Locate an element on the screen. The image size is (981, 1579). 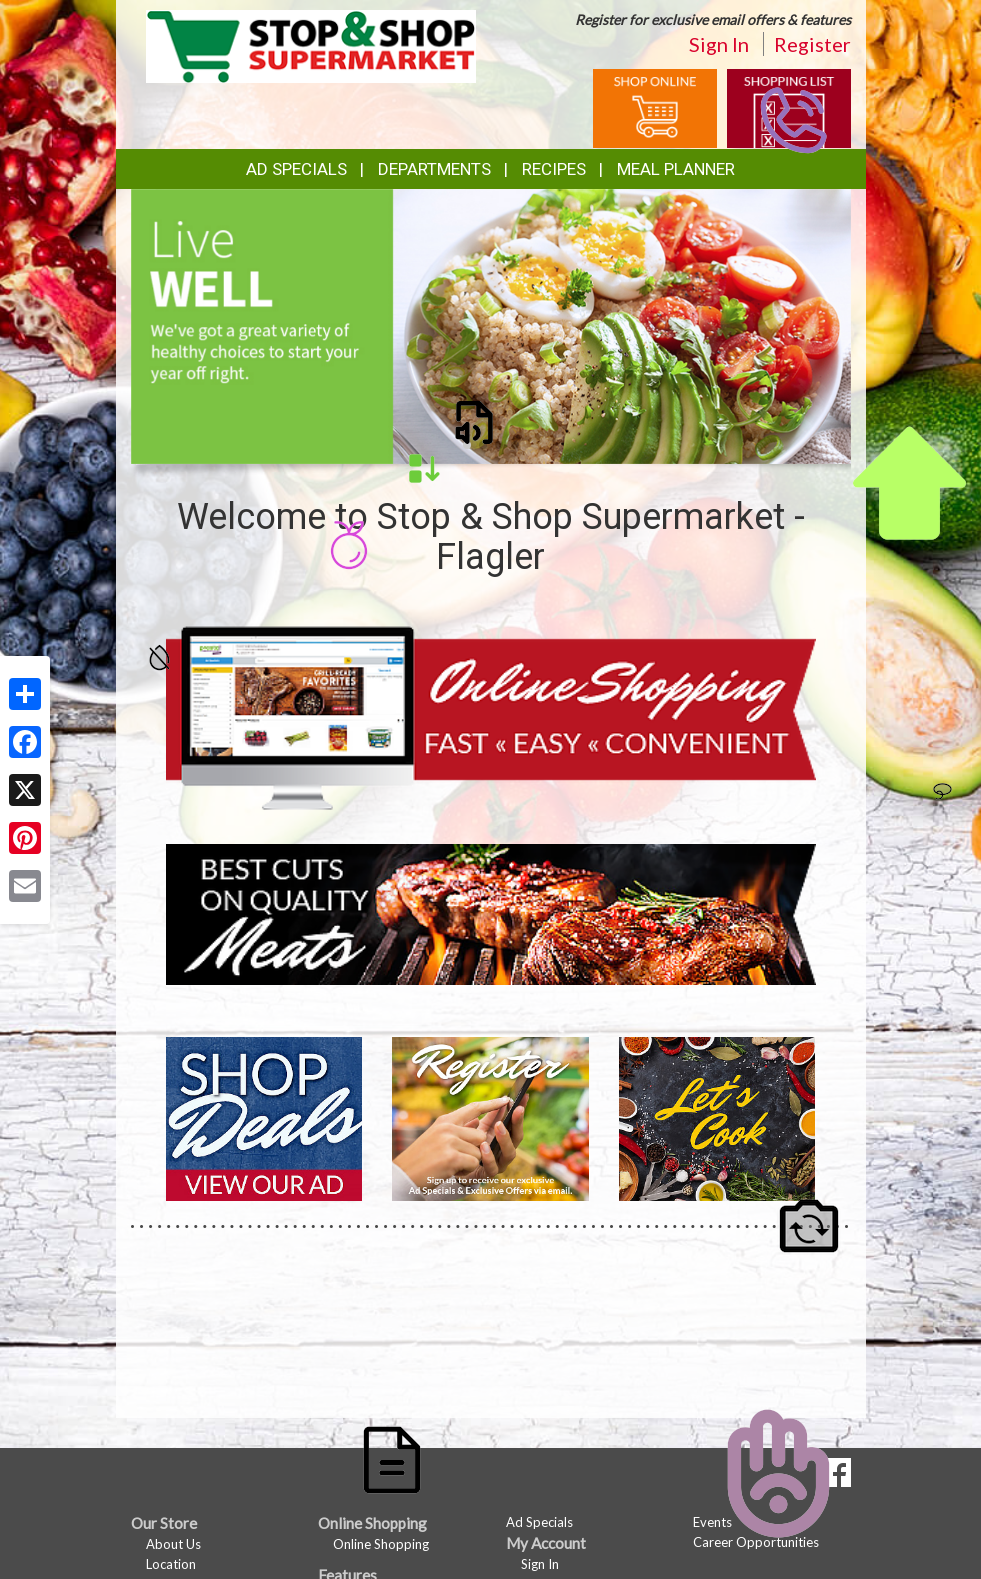
switch between front and rear camera is located at coordinates (809, 1226).